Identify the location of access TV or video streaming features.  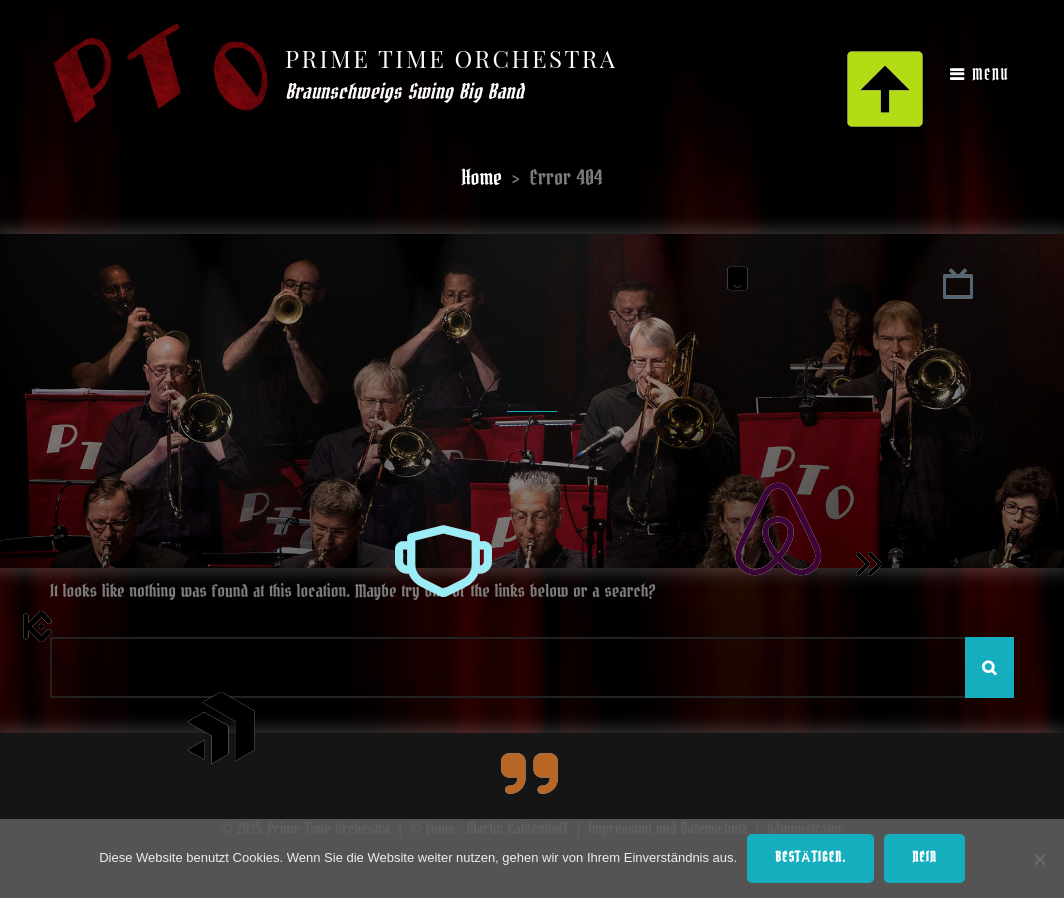
(958, 285).